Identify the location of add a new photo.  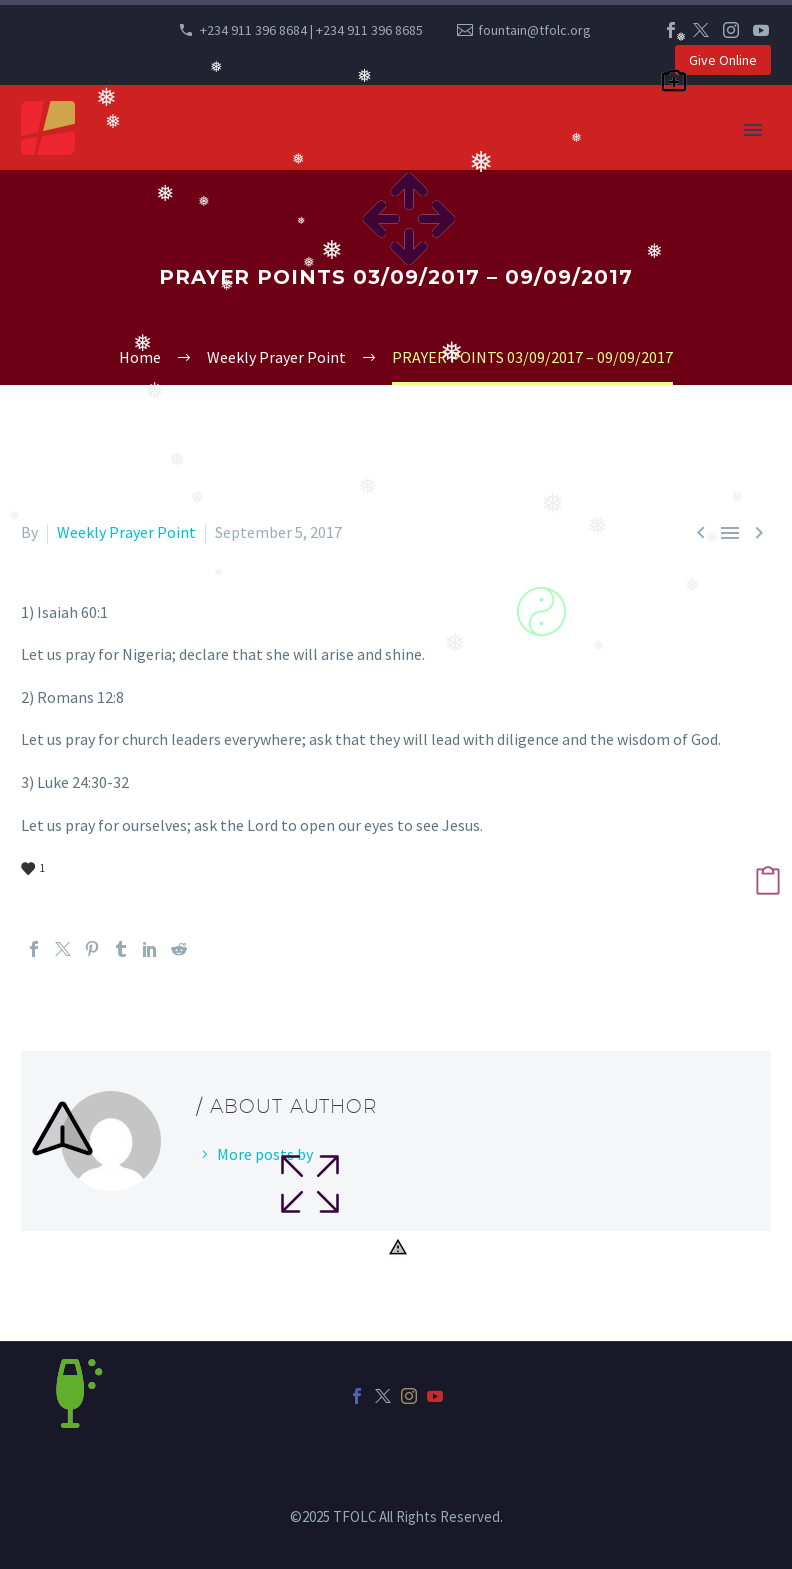
(674, 81).